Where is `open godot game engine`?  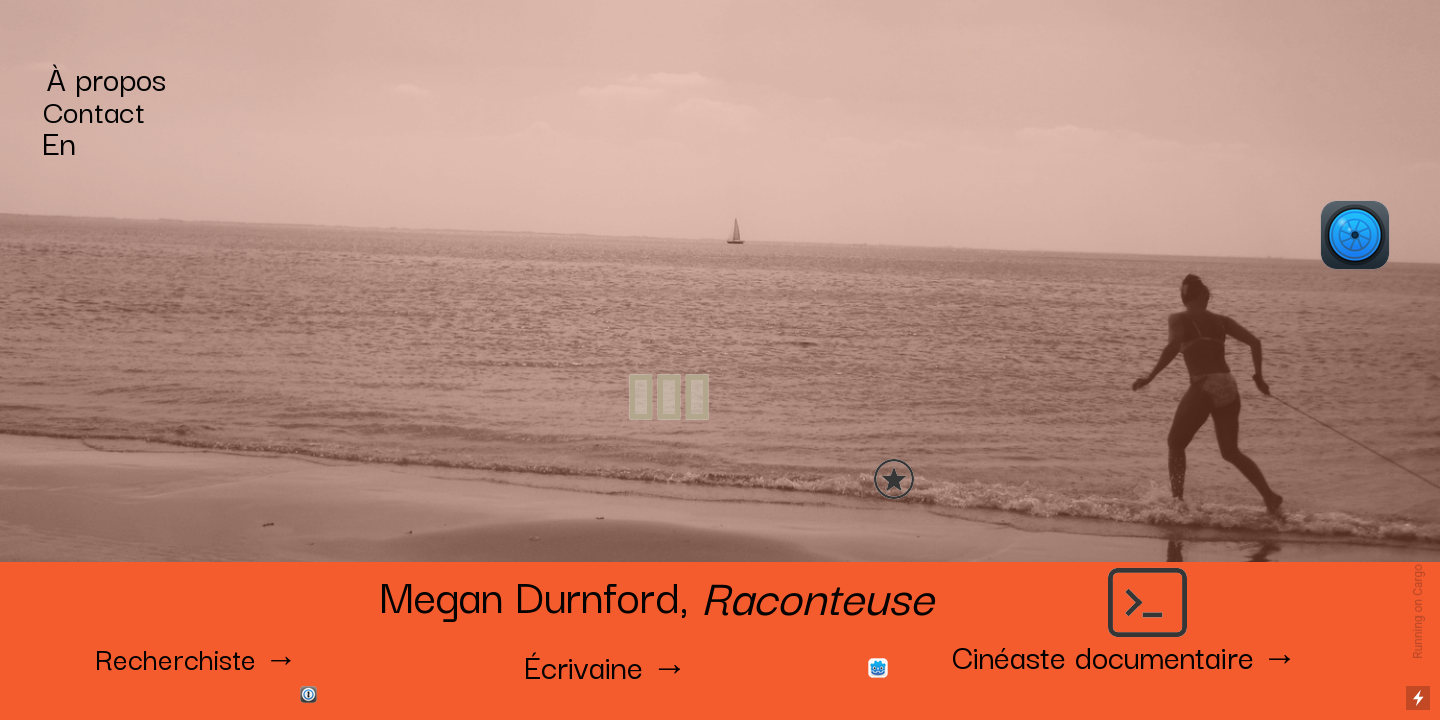 open godot game engine is located at coordinates (878, 668).